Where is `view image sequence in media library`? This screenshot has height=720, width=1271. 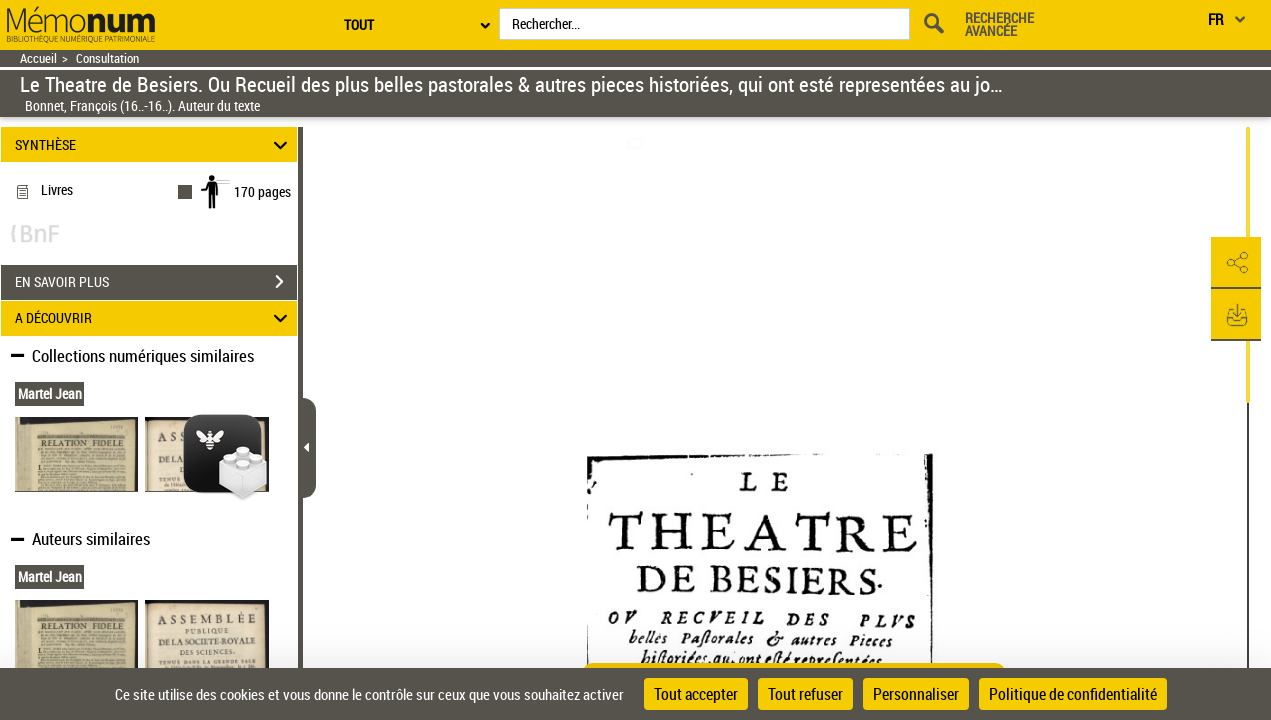 view image sequence in media library is located at coordinates (635, 144).